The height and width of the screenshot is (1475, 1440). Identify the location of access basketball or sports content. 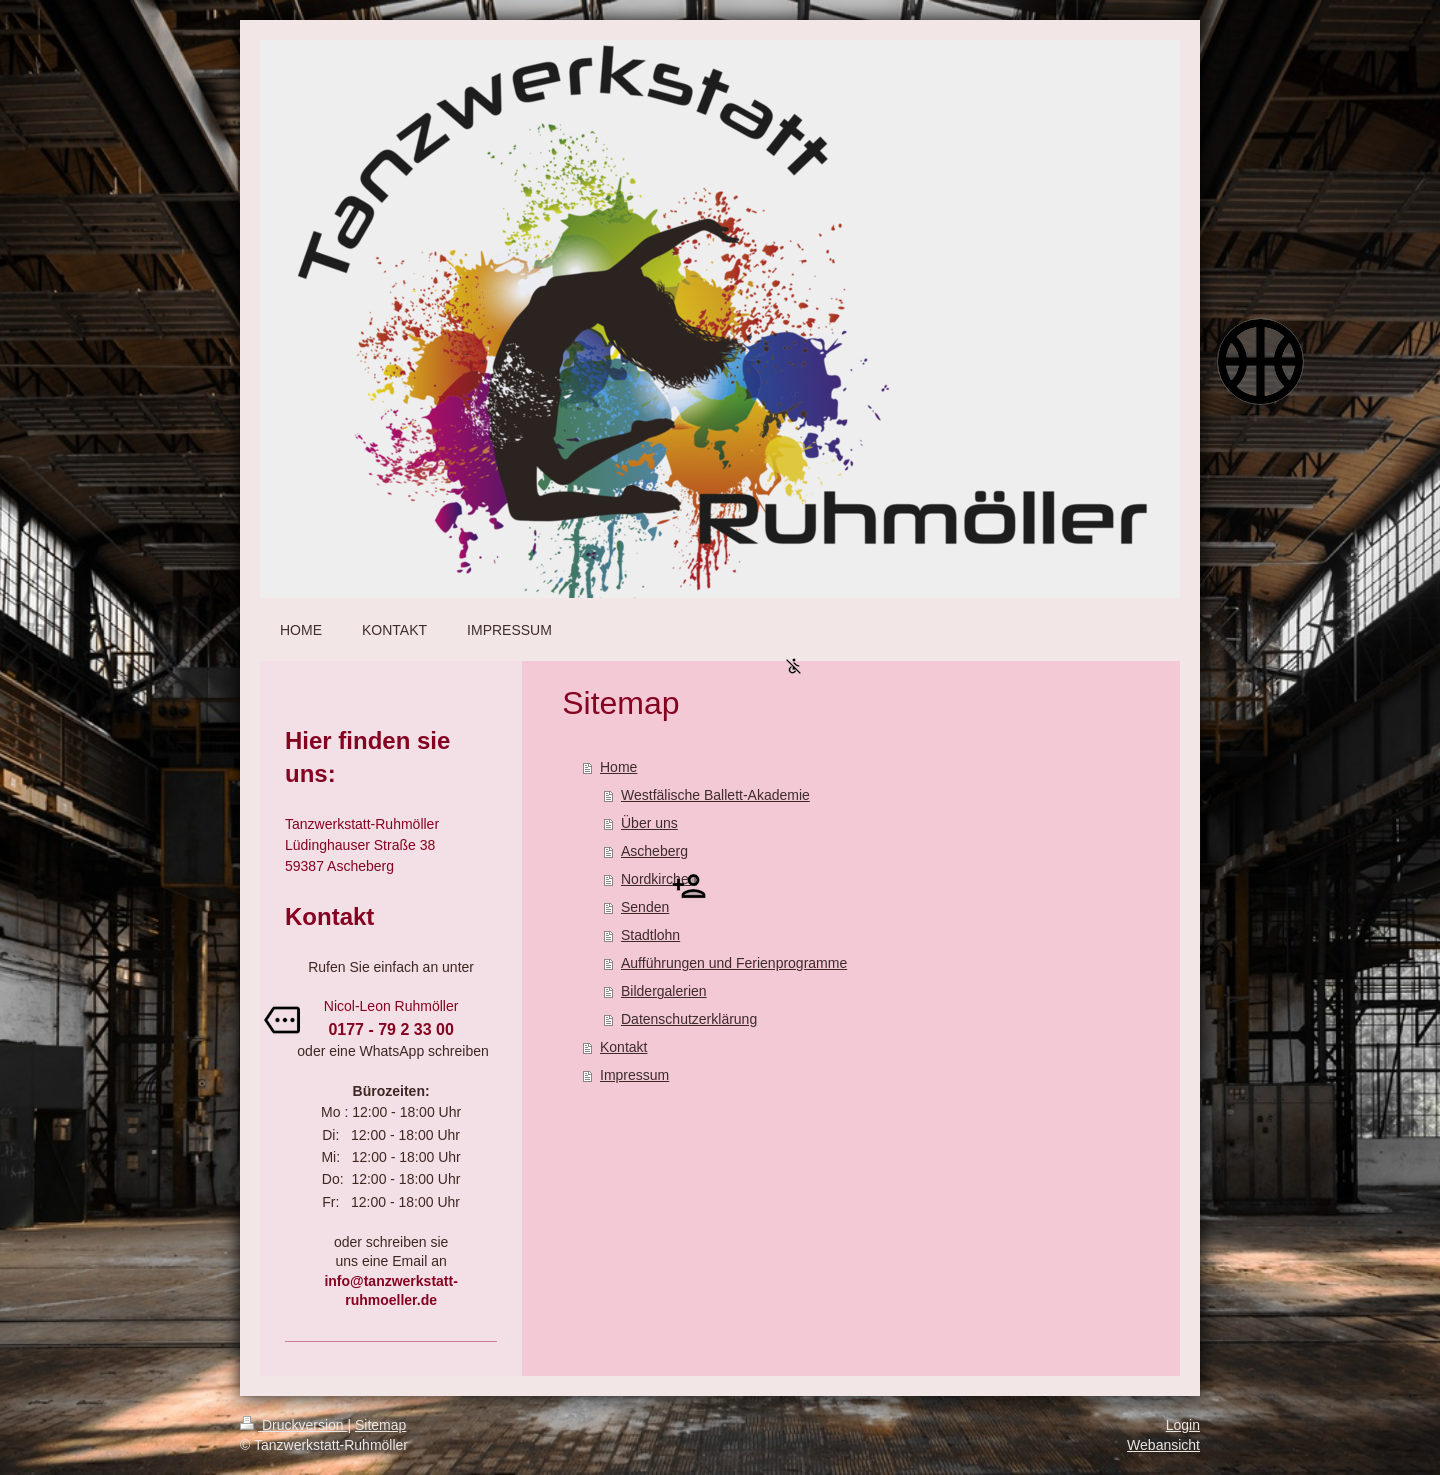
(1260, 361).